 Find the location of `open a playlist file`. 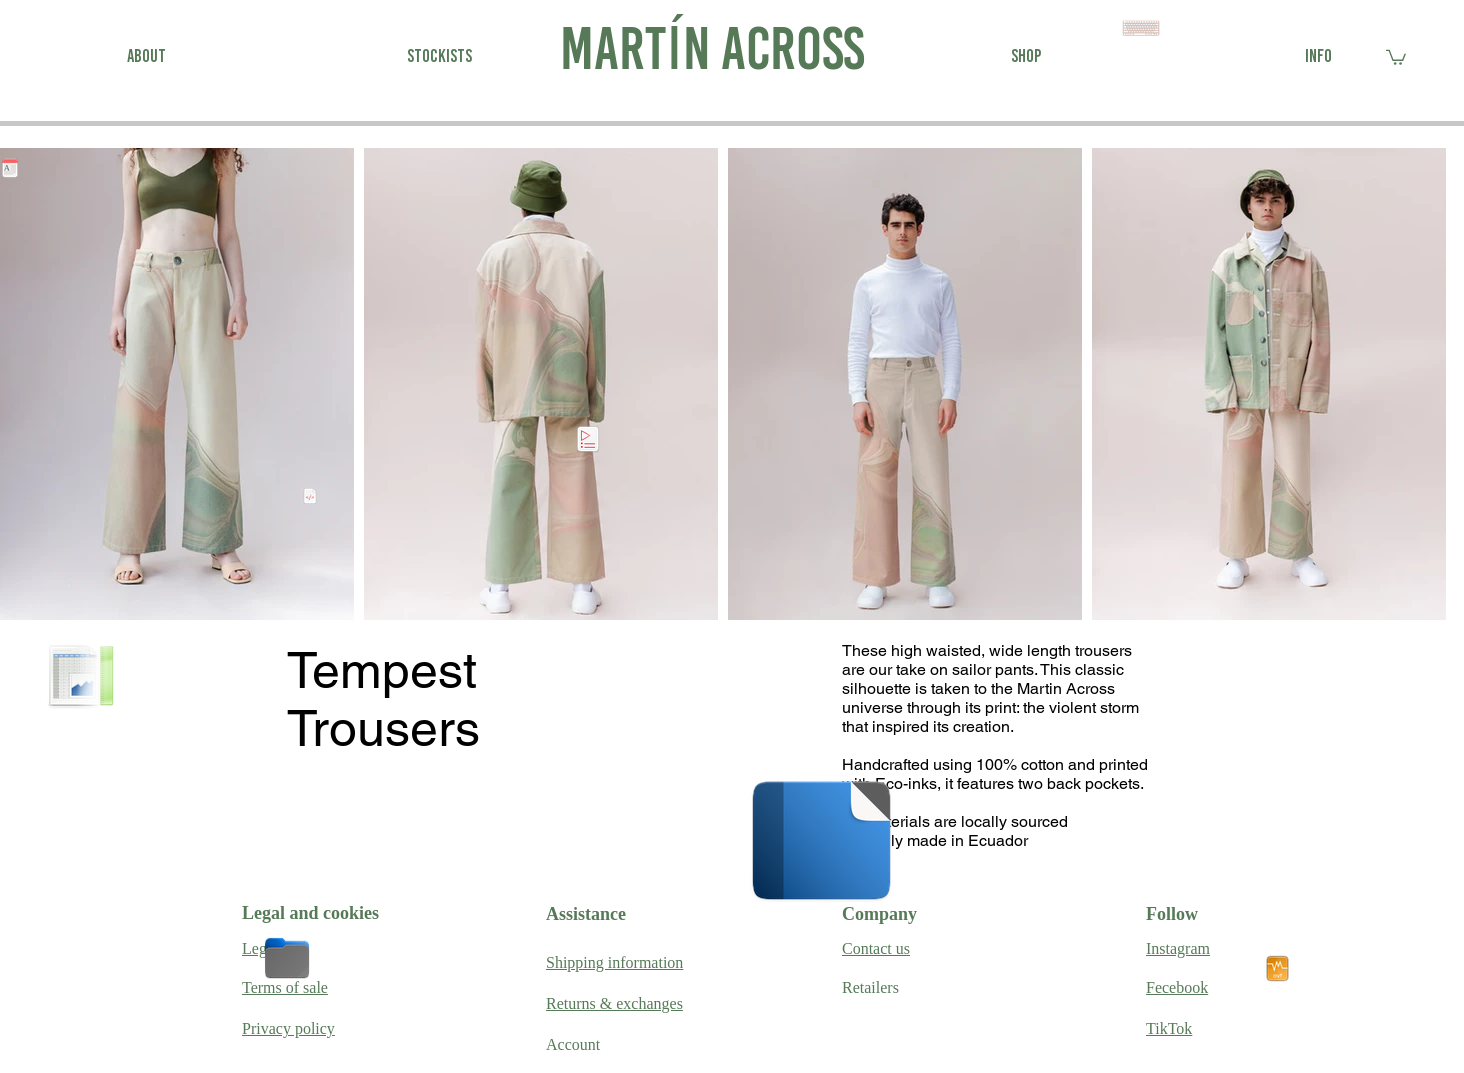

open a playlist file is located at coordinates (588, 439).